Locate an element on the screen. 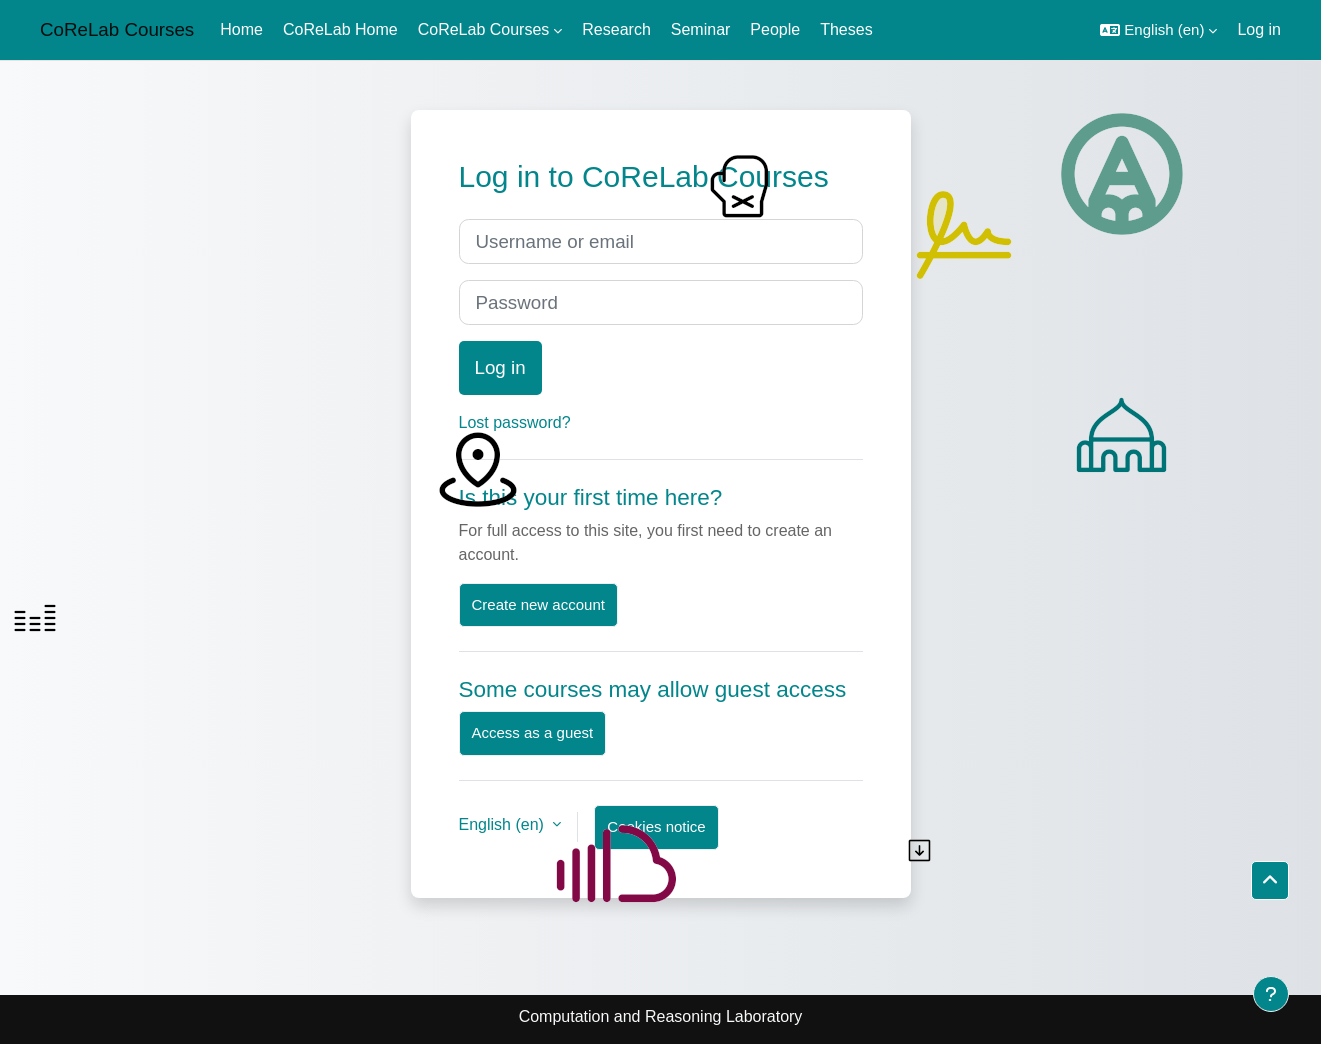  edit or modify content is located at coordinates (1122, 174).